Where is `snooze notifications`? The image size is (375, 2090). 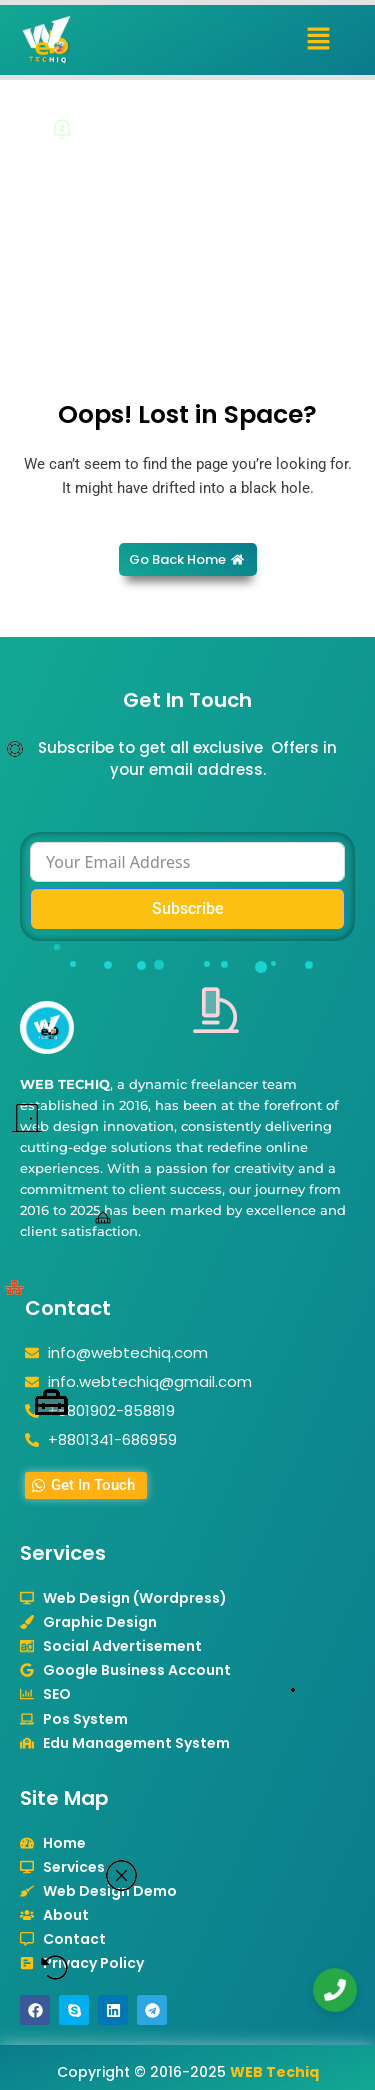
snooze notifications is located at coordinates (62, 129).